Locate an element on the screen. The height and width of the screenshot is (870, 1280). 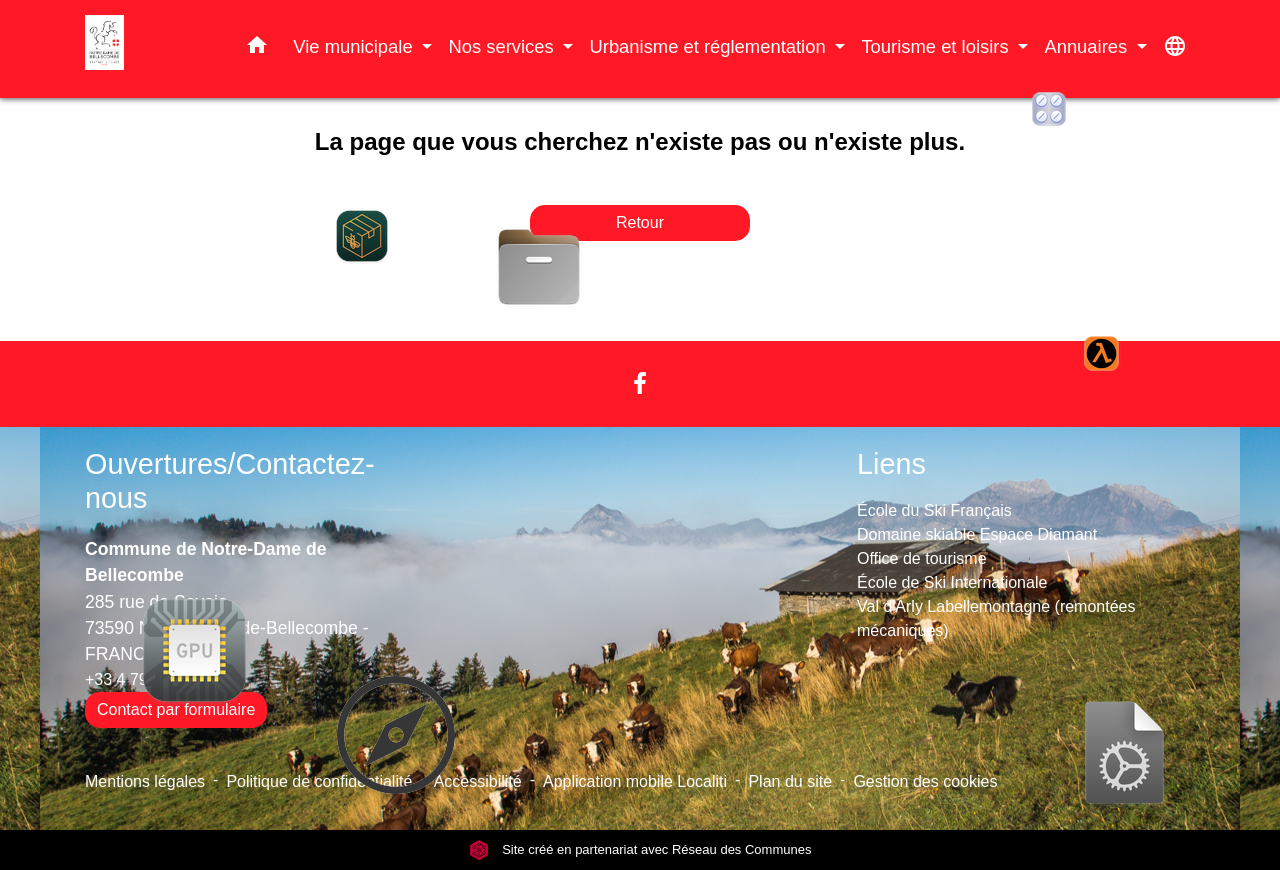
open bee package manager application is located at coordinates (362, 236).